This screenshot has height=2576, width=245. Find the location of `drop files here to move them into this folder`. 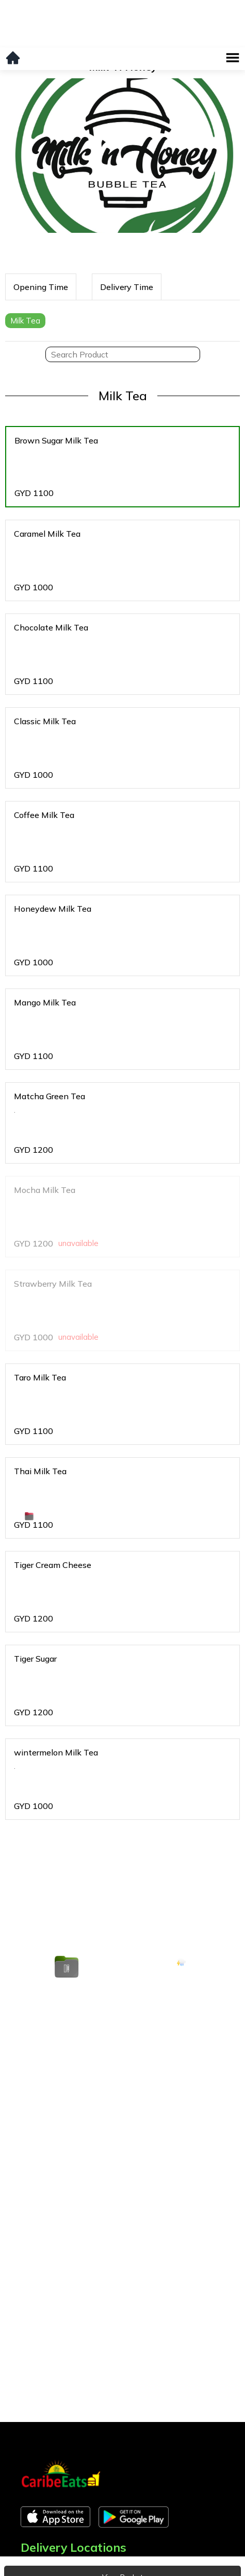

drop files here to move them into this folder is located at coordinates (29, 1516).